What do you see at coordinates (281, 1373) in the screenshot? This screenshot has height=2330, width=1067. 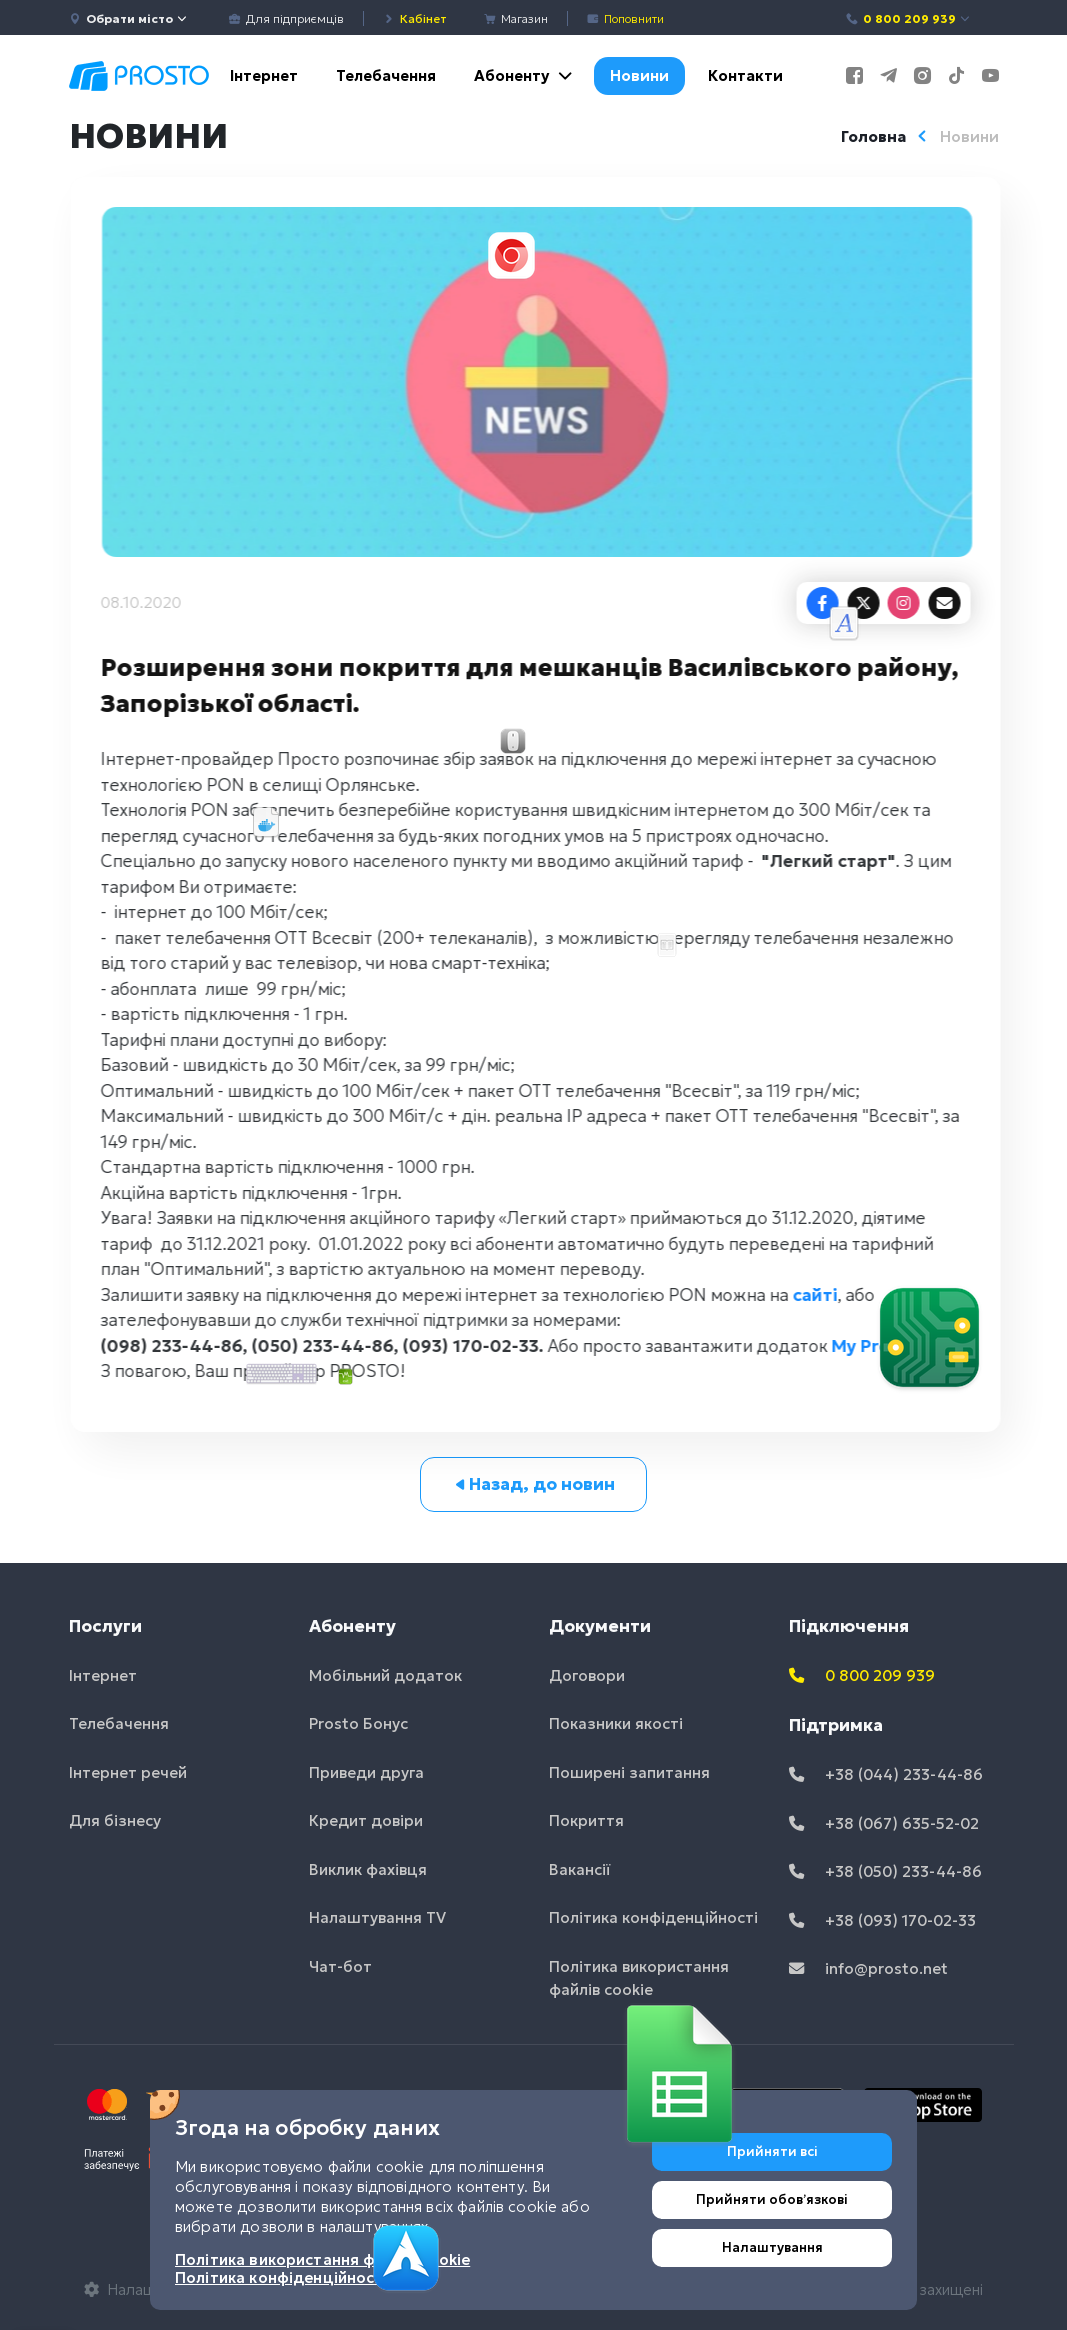 I see `connect a bluetooth keyboard` at bounding box center [281, 1373].